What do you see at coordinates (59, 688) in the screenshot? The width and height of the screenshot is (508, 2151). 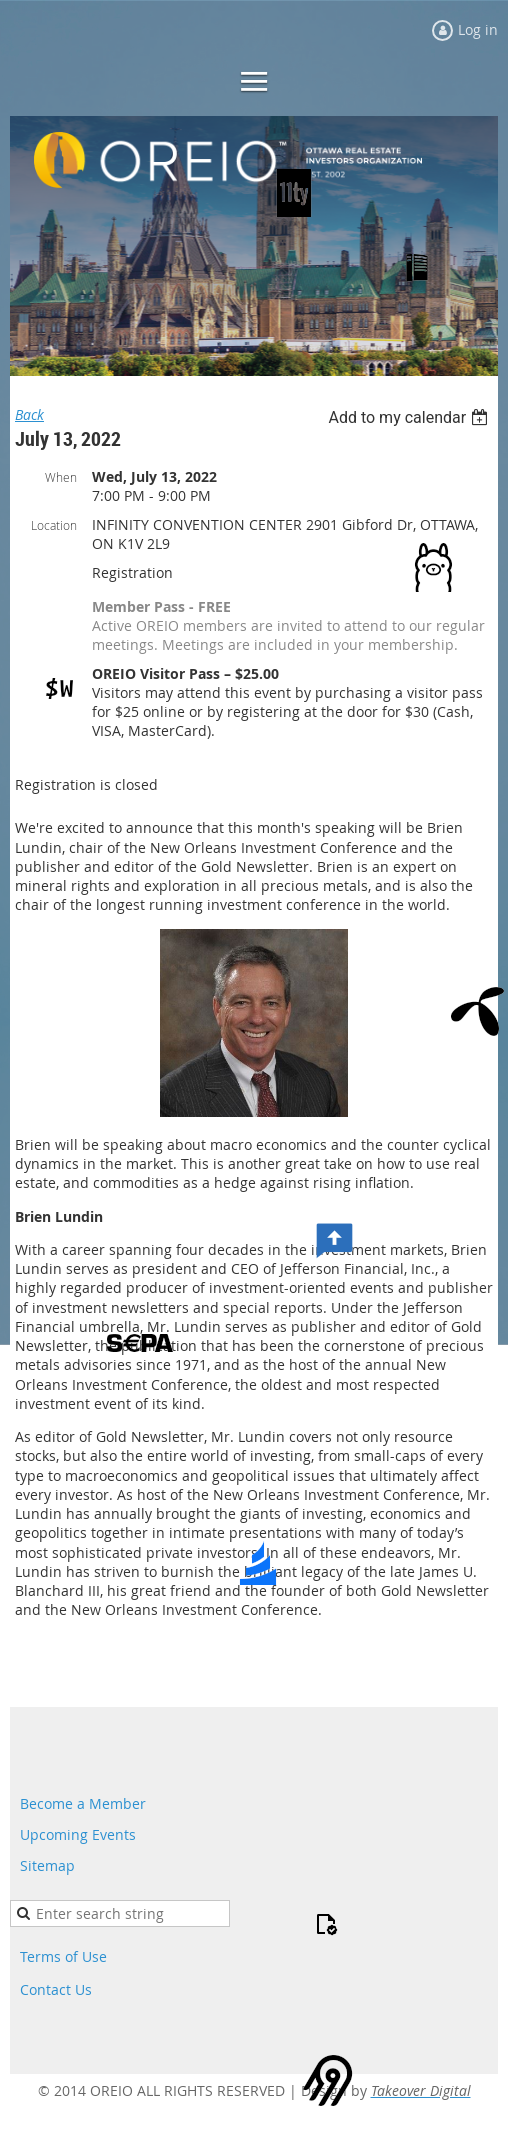 I see `open wezterm terminal application` at bounding box center [59, 688].